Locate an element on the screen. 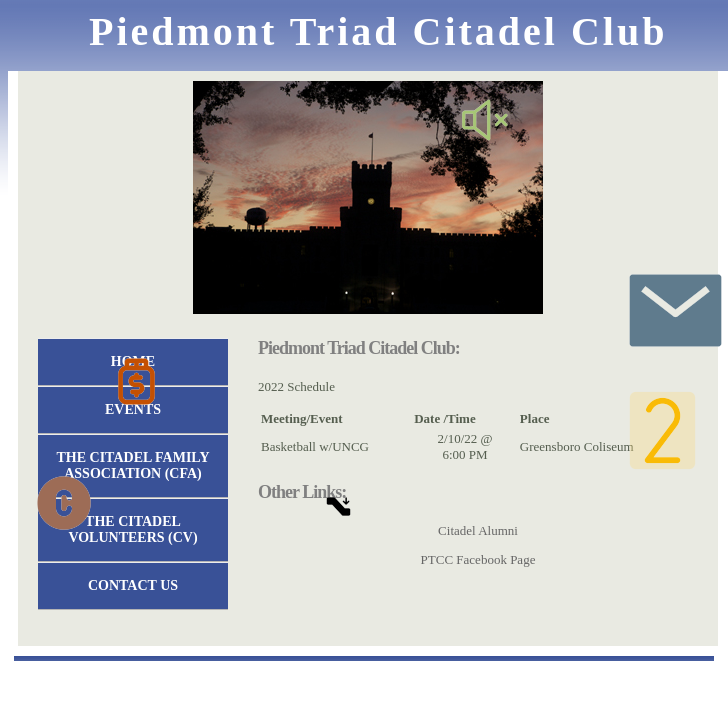 Image resolution: width=728 pixels, height=720 pixels. mute audio or sound is located at coordinates (484, 120).